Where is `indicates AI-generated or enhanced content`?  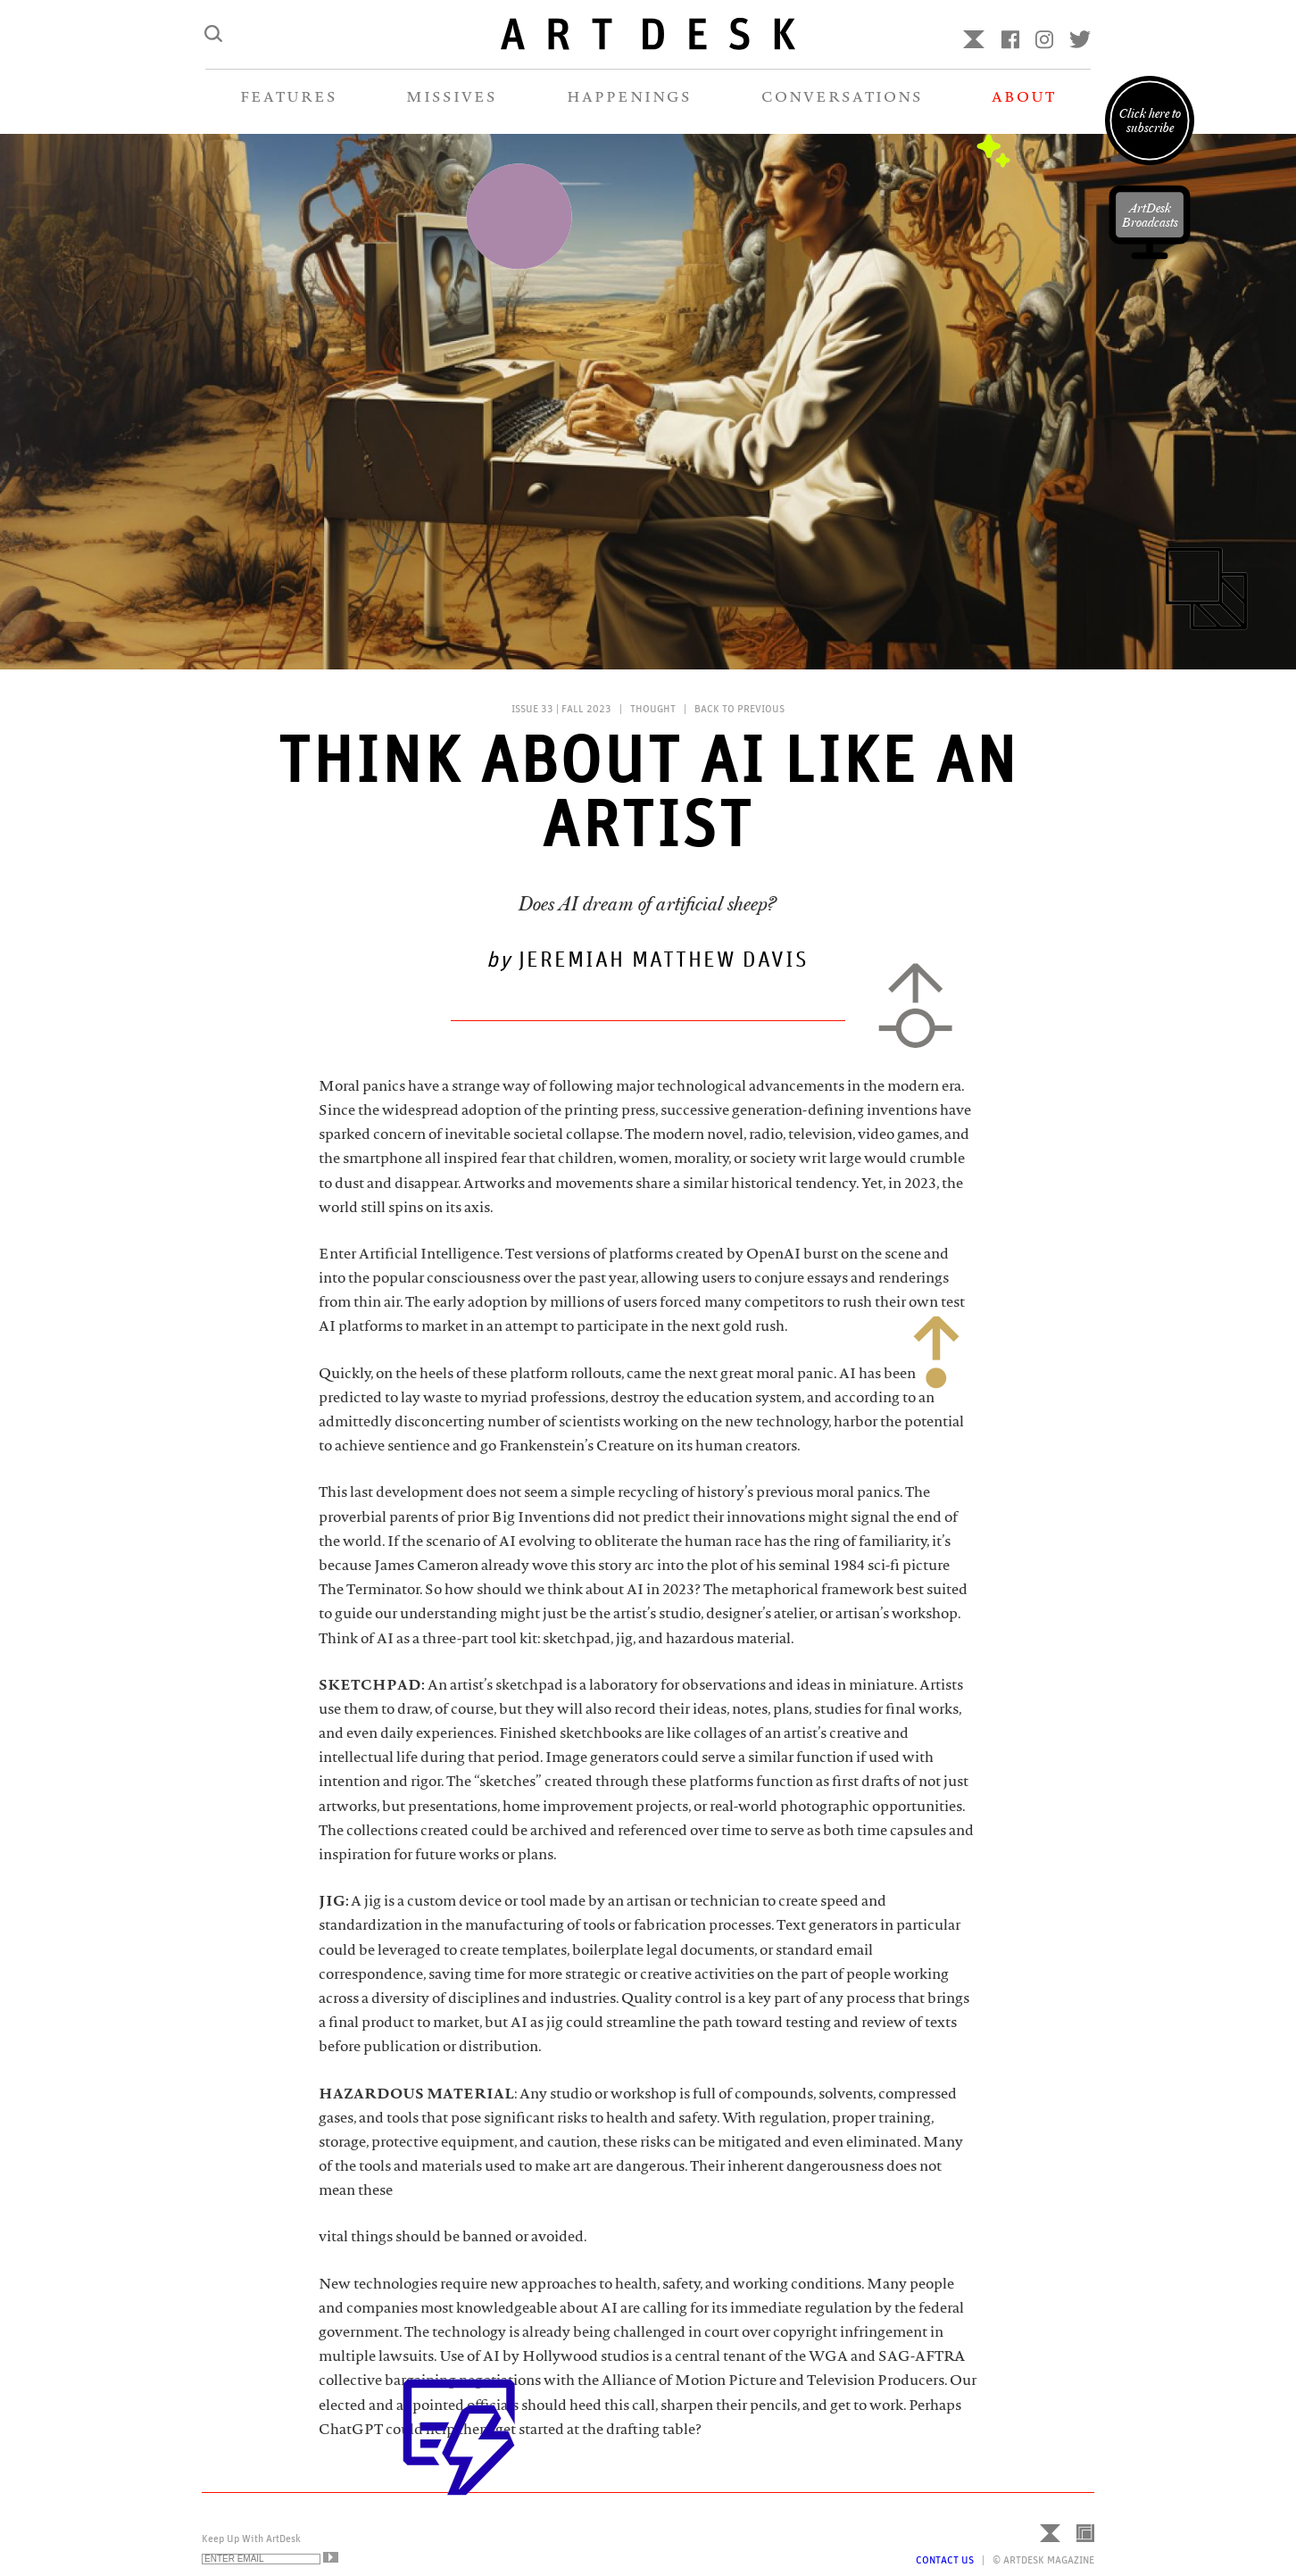 indicates AI-generated or enhanced content is located at coordinates (993, 151).